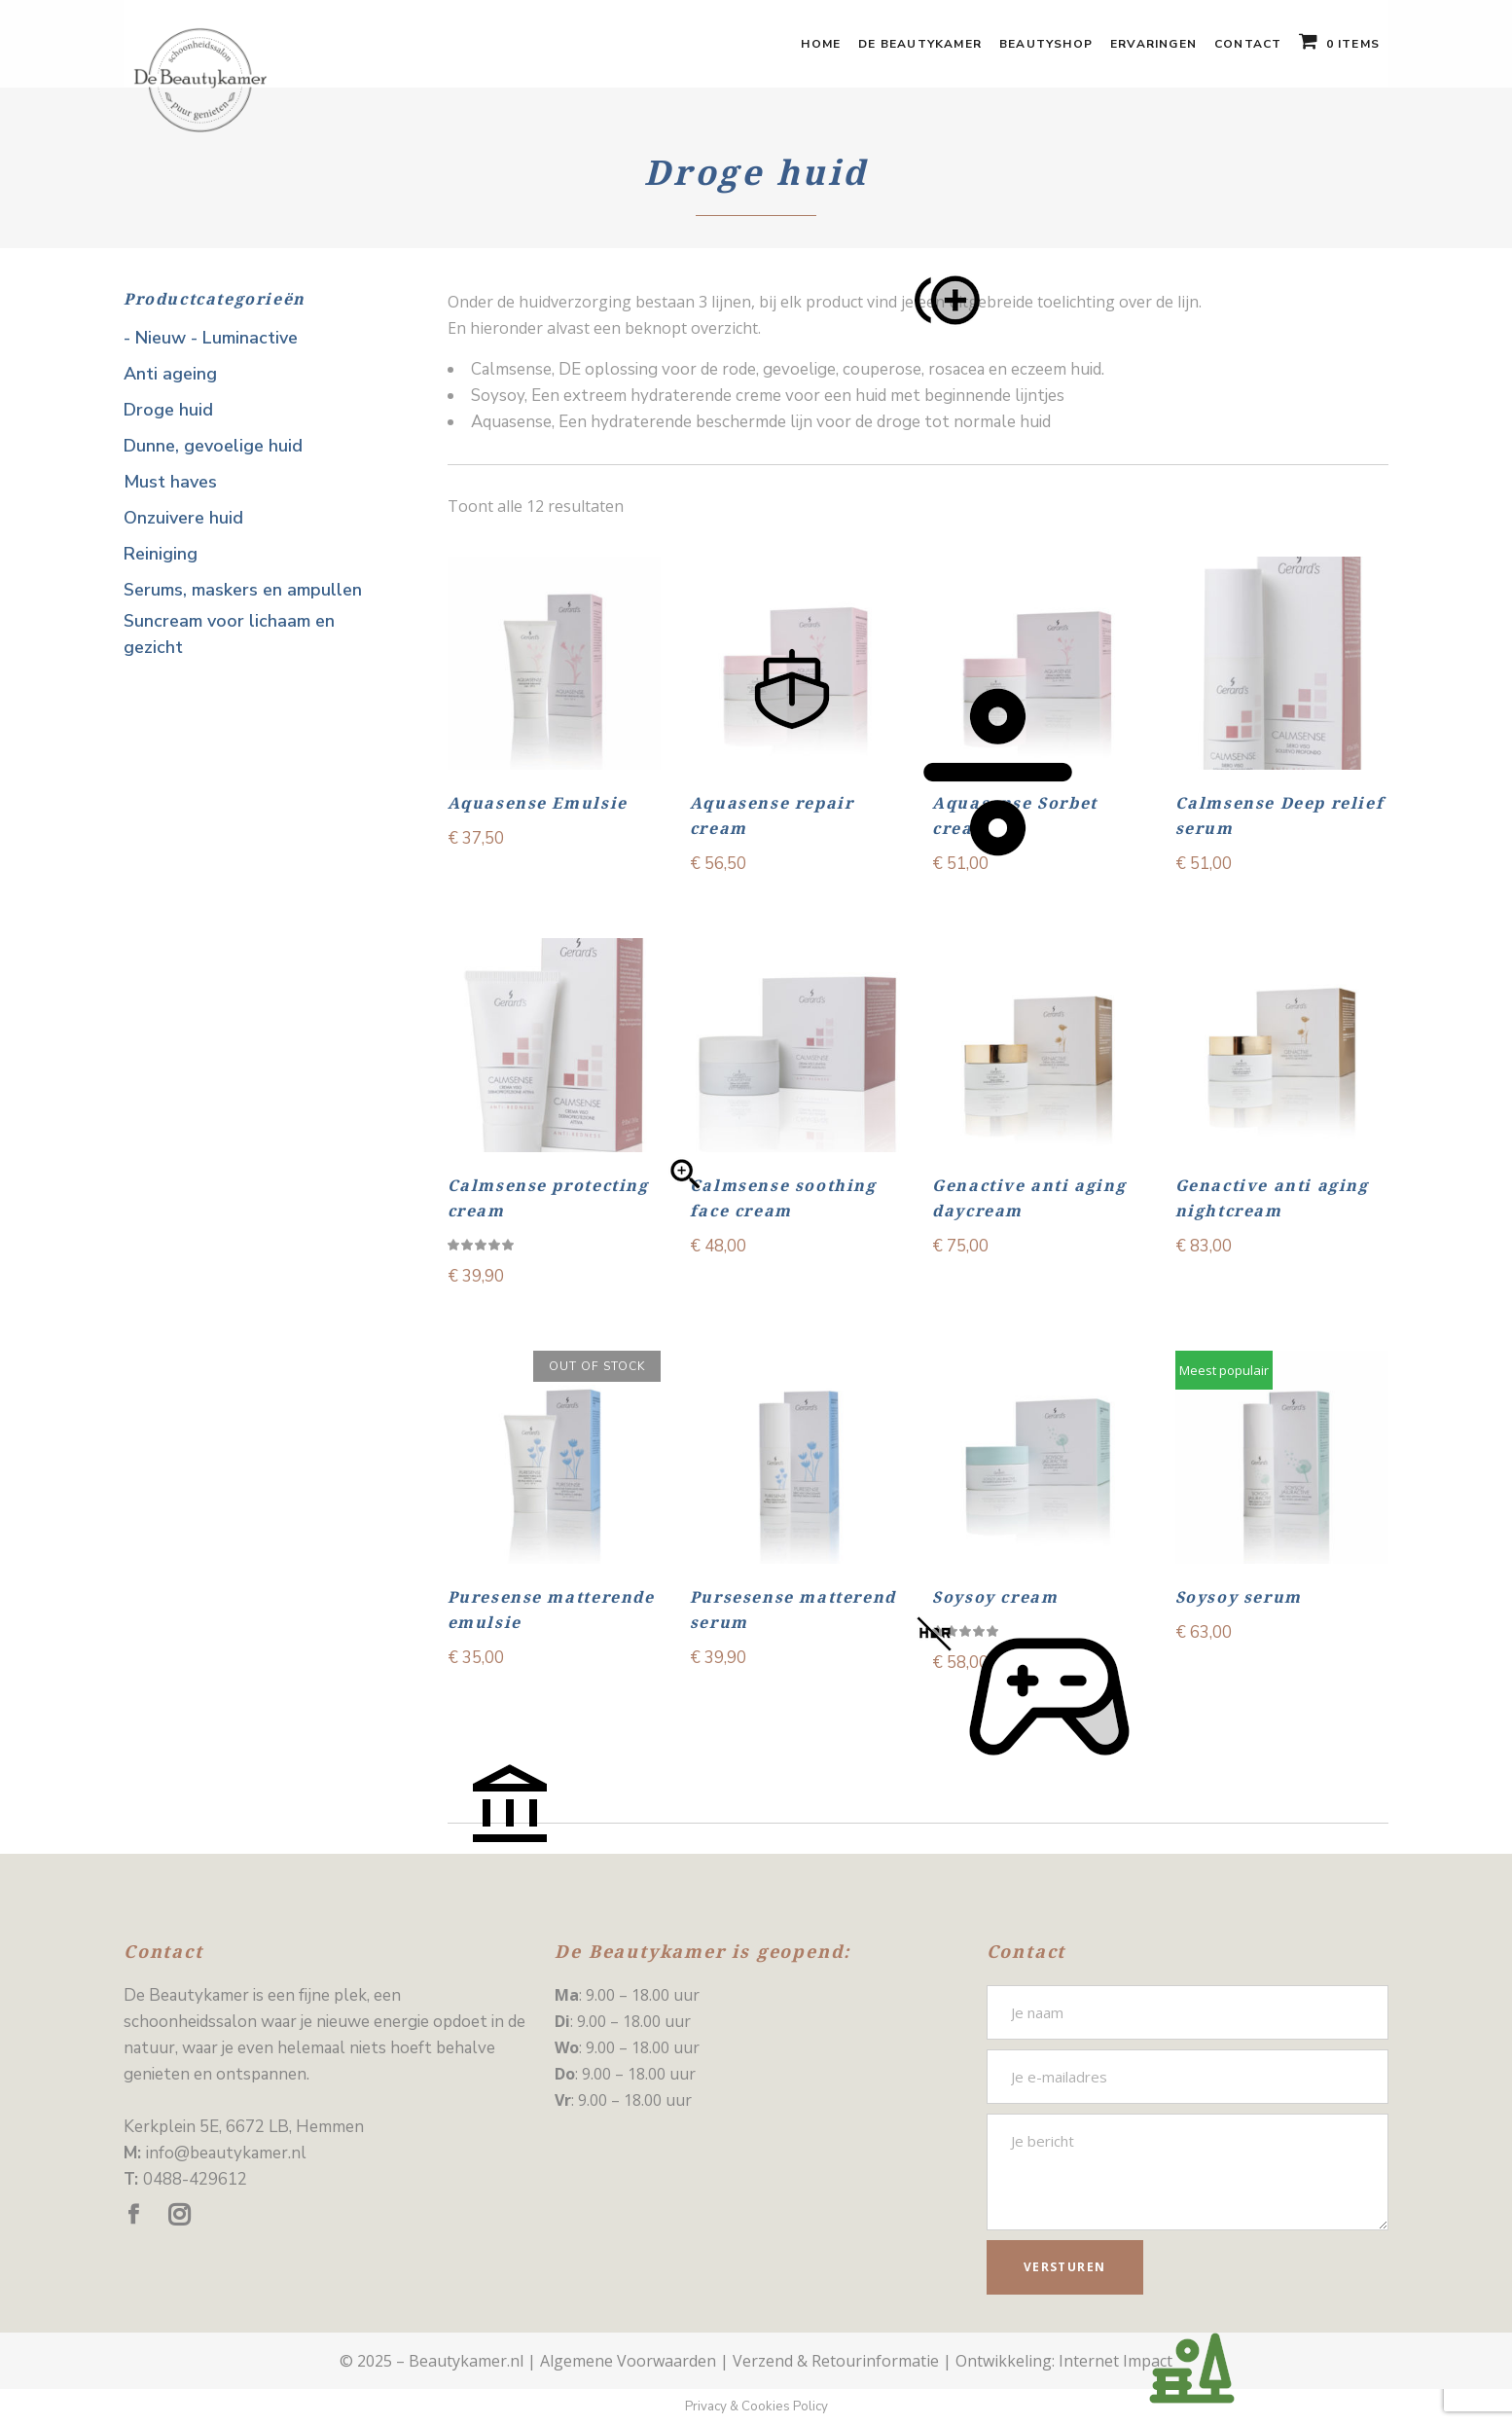  Describe the element at coordinates (997, 772) in the screenshot. I see `perform division calculation` at that location.